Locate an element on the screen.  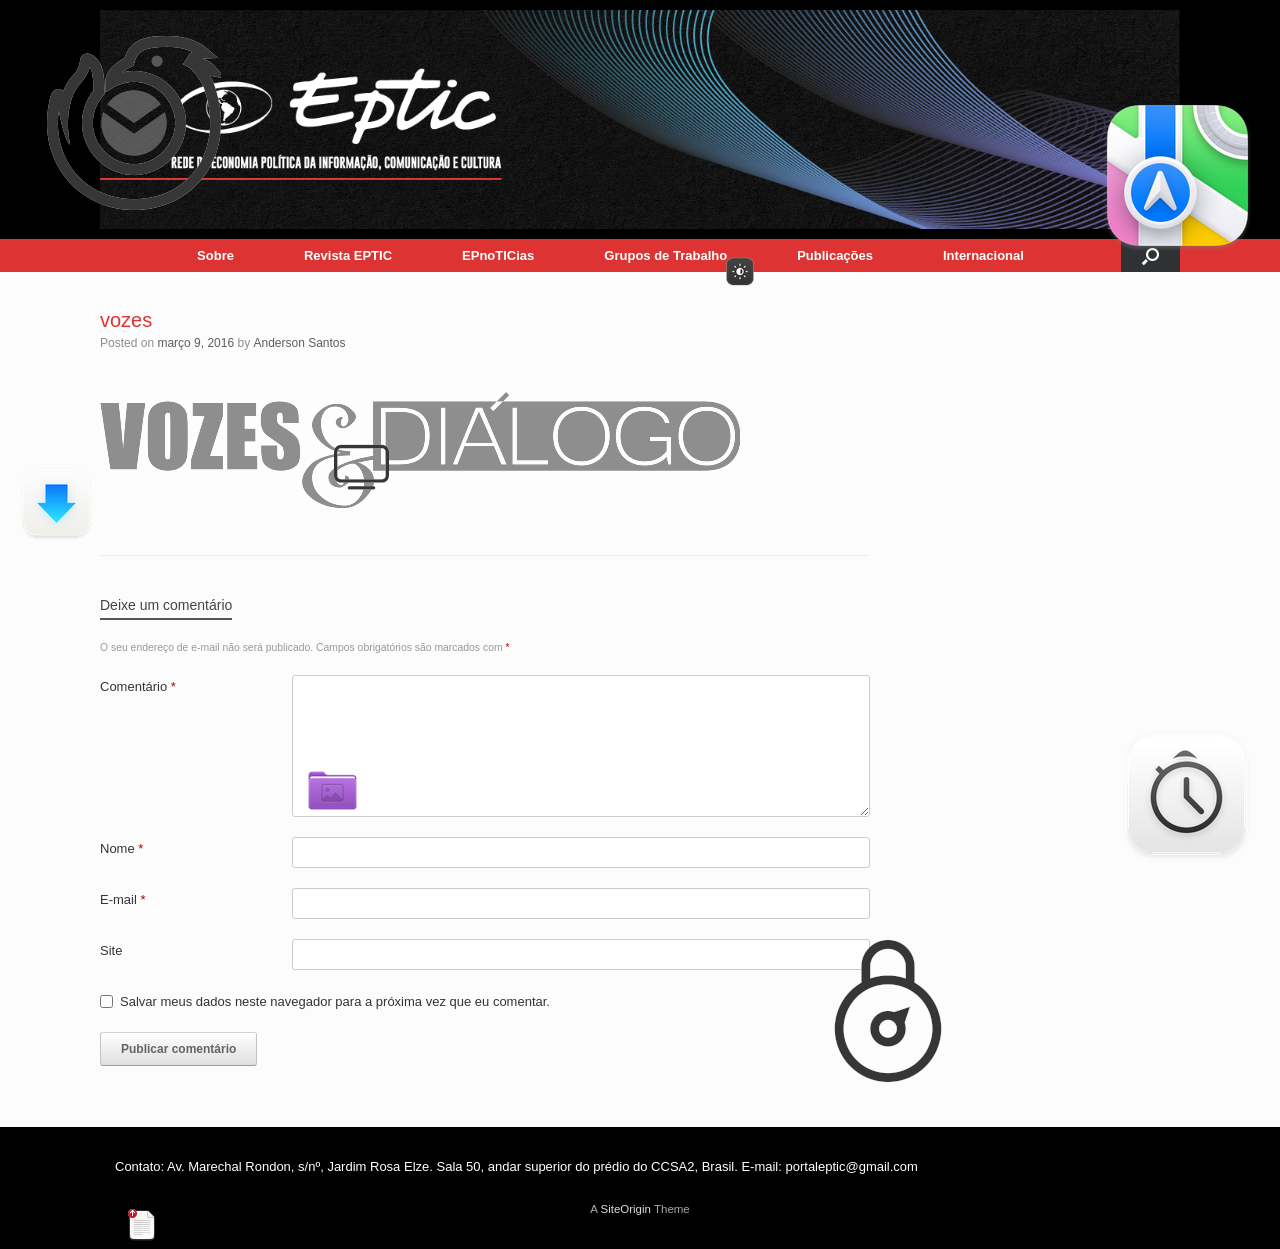
open two-factor authentication app is located at coordinates (888, 1011).